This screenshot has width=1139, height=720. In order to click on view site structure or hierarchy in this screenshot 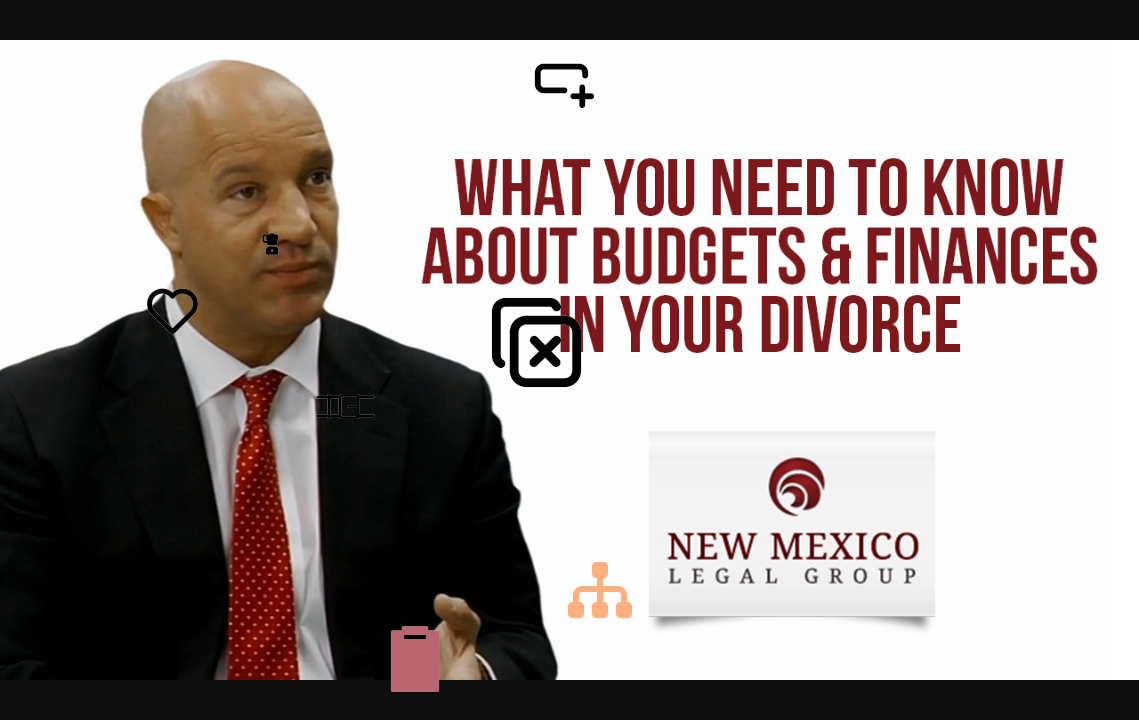, I will do `click(600, 590)`.